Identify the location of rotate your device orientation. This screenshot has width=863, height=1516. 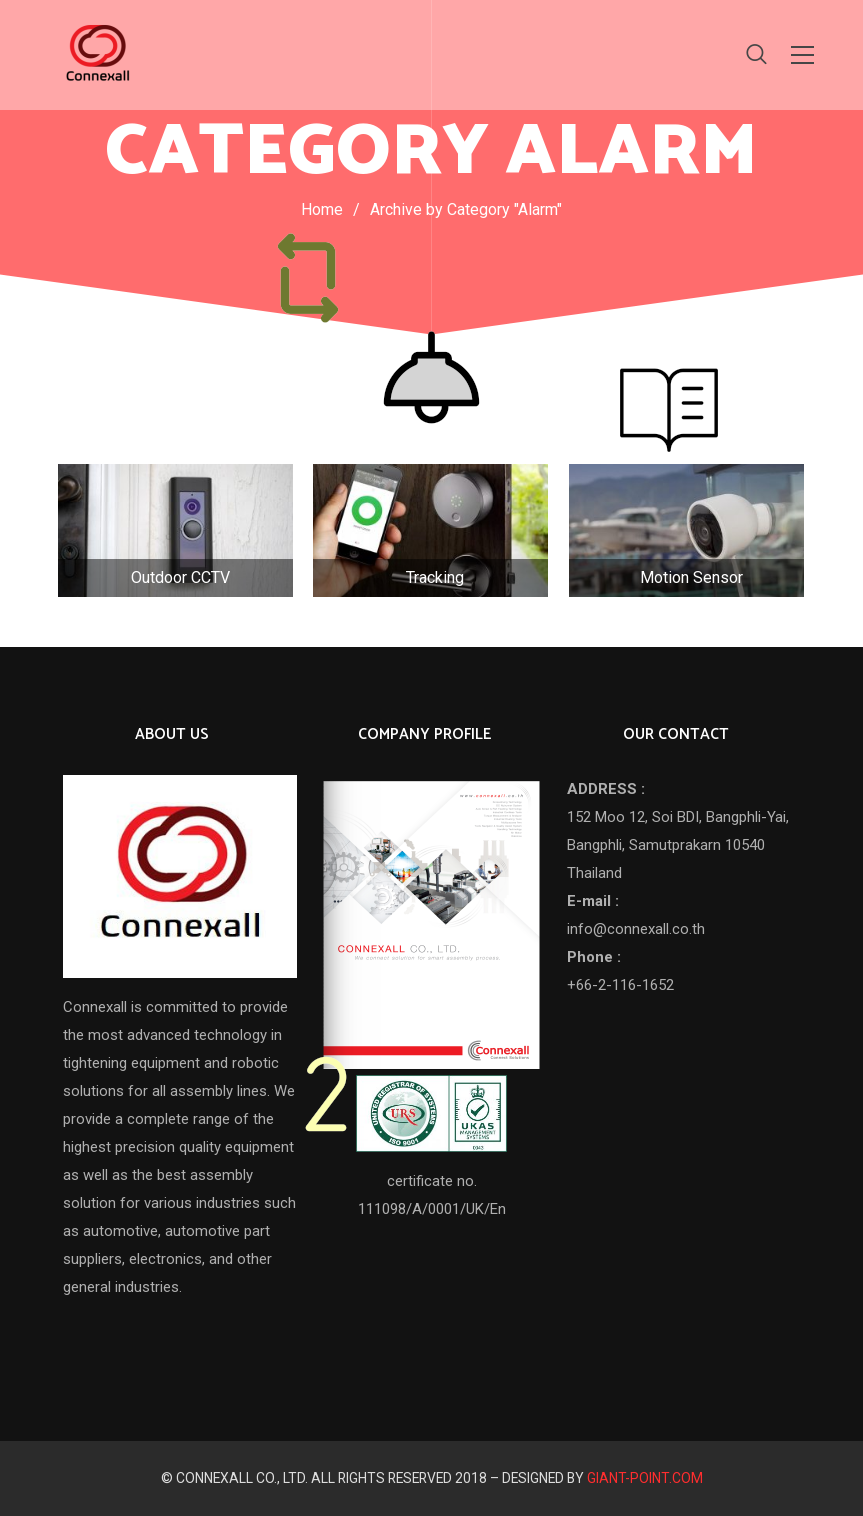
(308, 278).